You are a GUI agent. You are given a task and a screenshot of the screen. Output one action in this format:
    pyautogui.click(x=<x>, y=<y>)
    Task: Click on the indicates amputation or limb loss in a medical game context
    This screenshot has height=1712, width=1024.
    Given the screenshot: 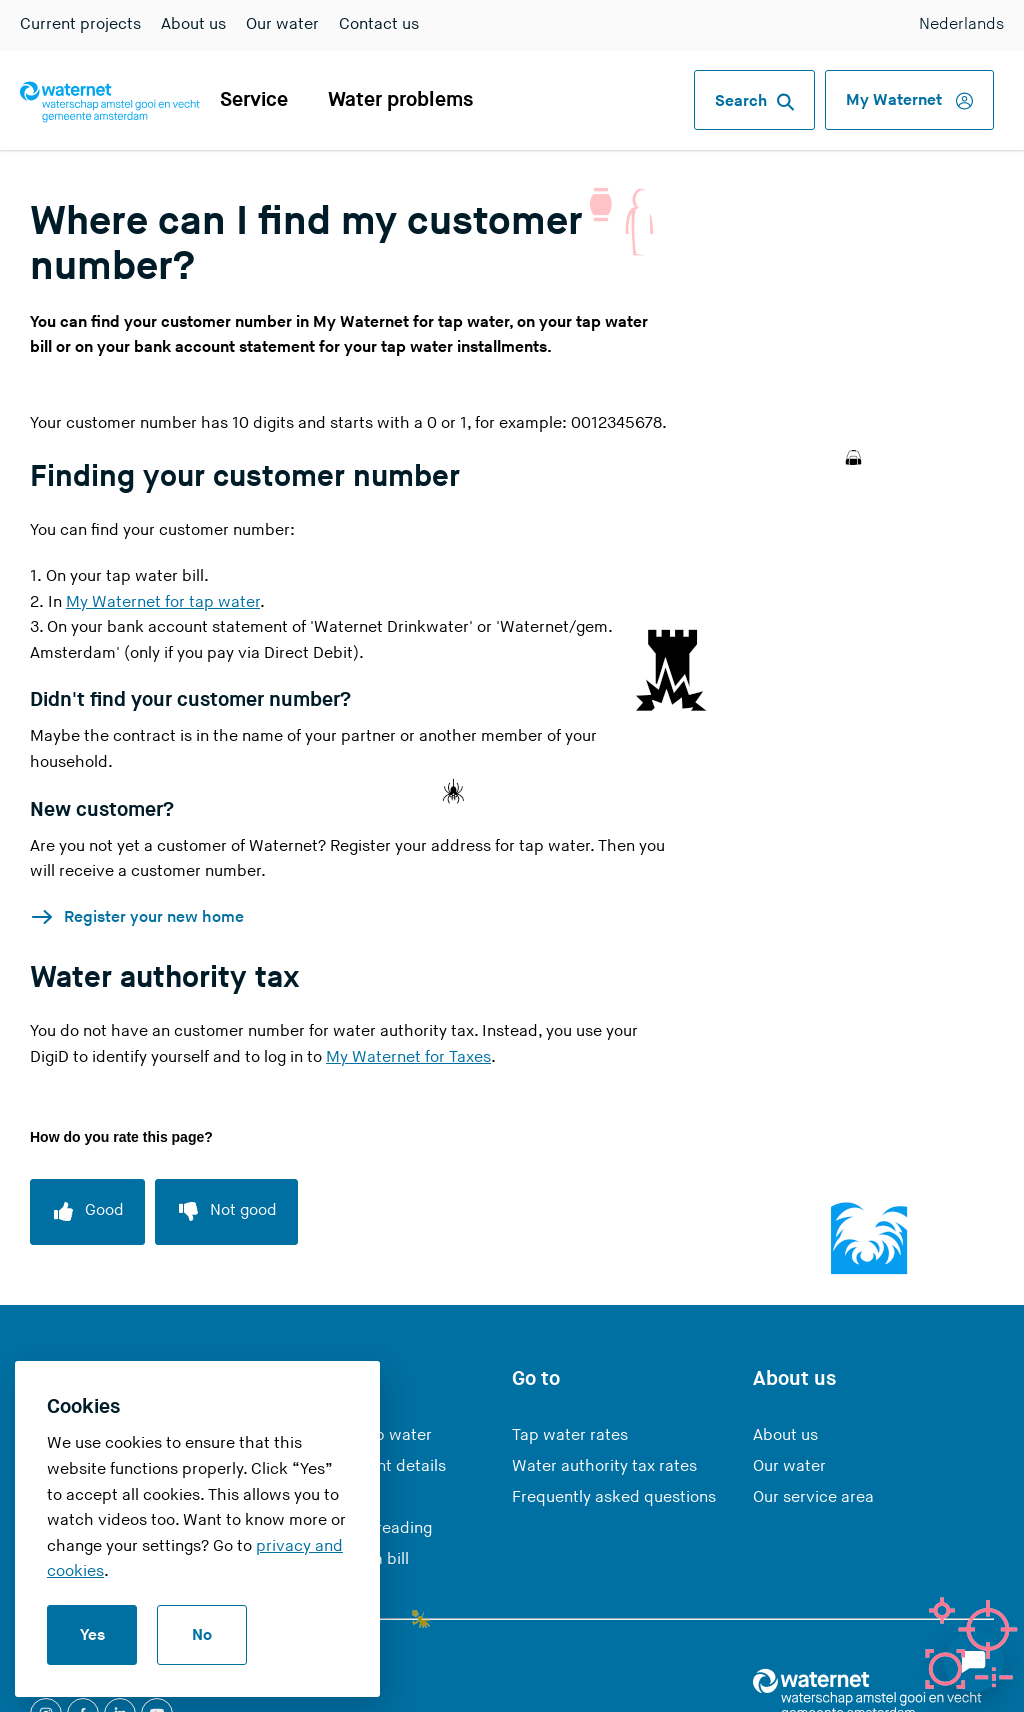 What is the action you would take?
    pyautogui.click(x=421, y=1619)
    